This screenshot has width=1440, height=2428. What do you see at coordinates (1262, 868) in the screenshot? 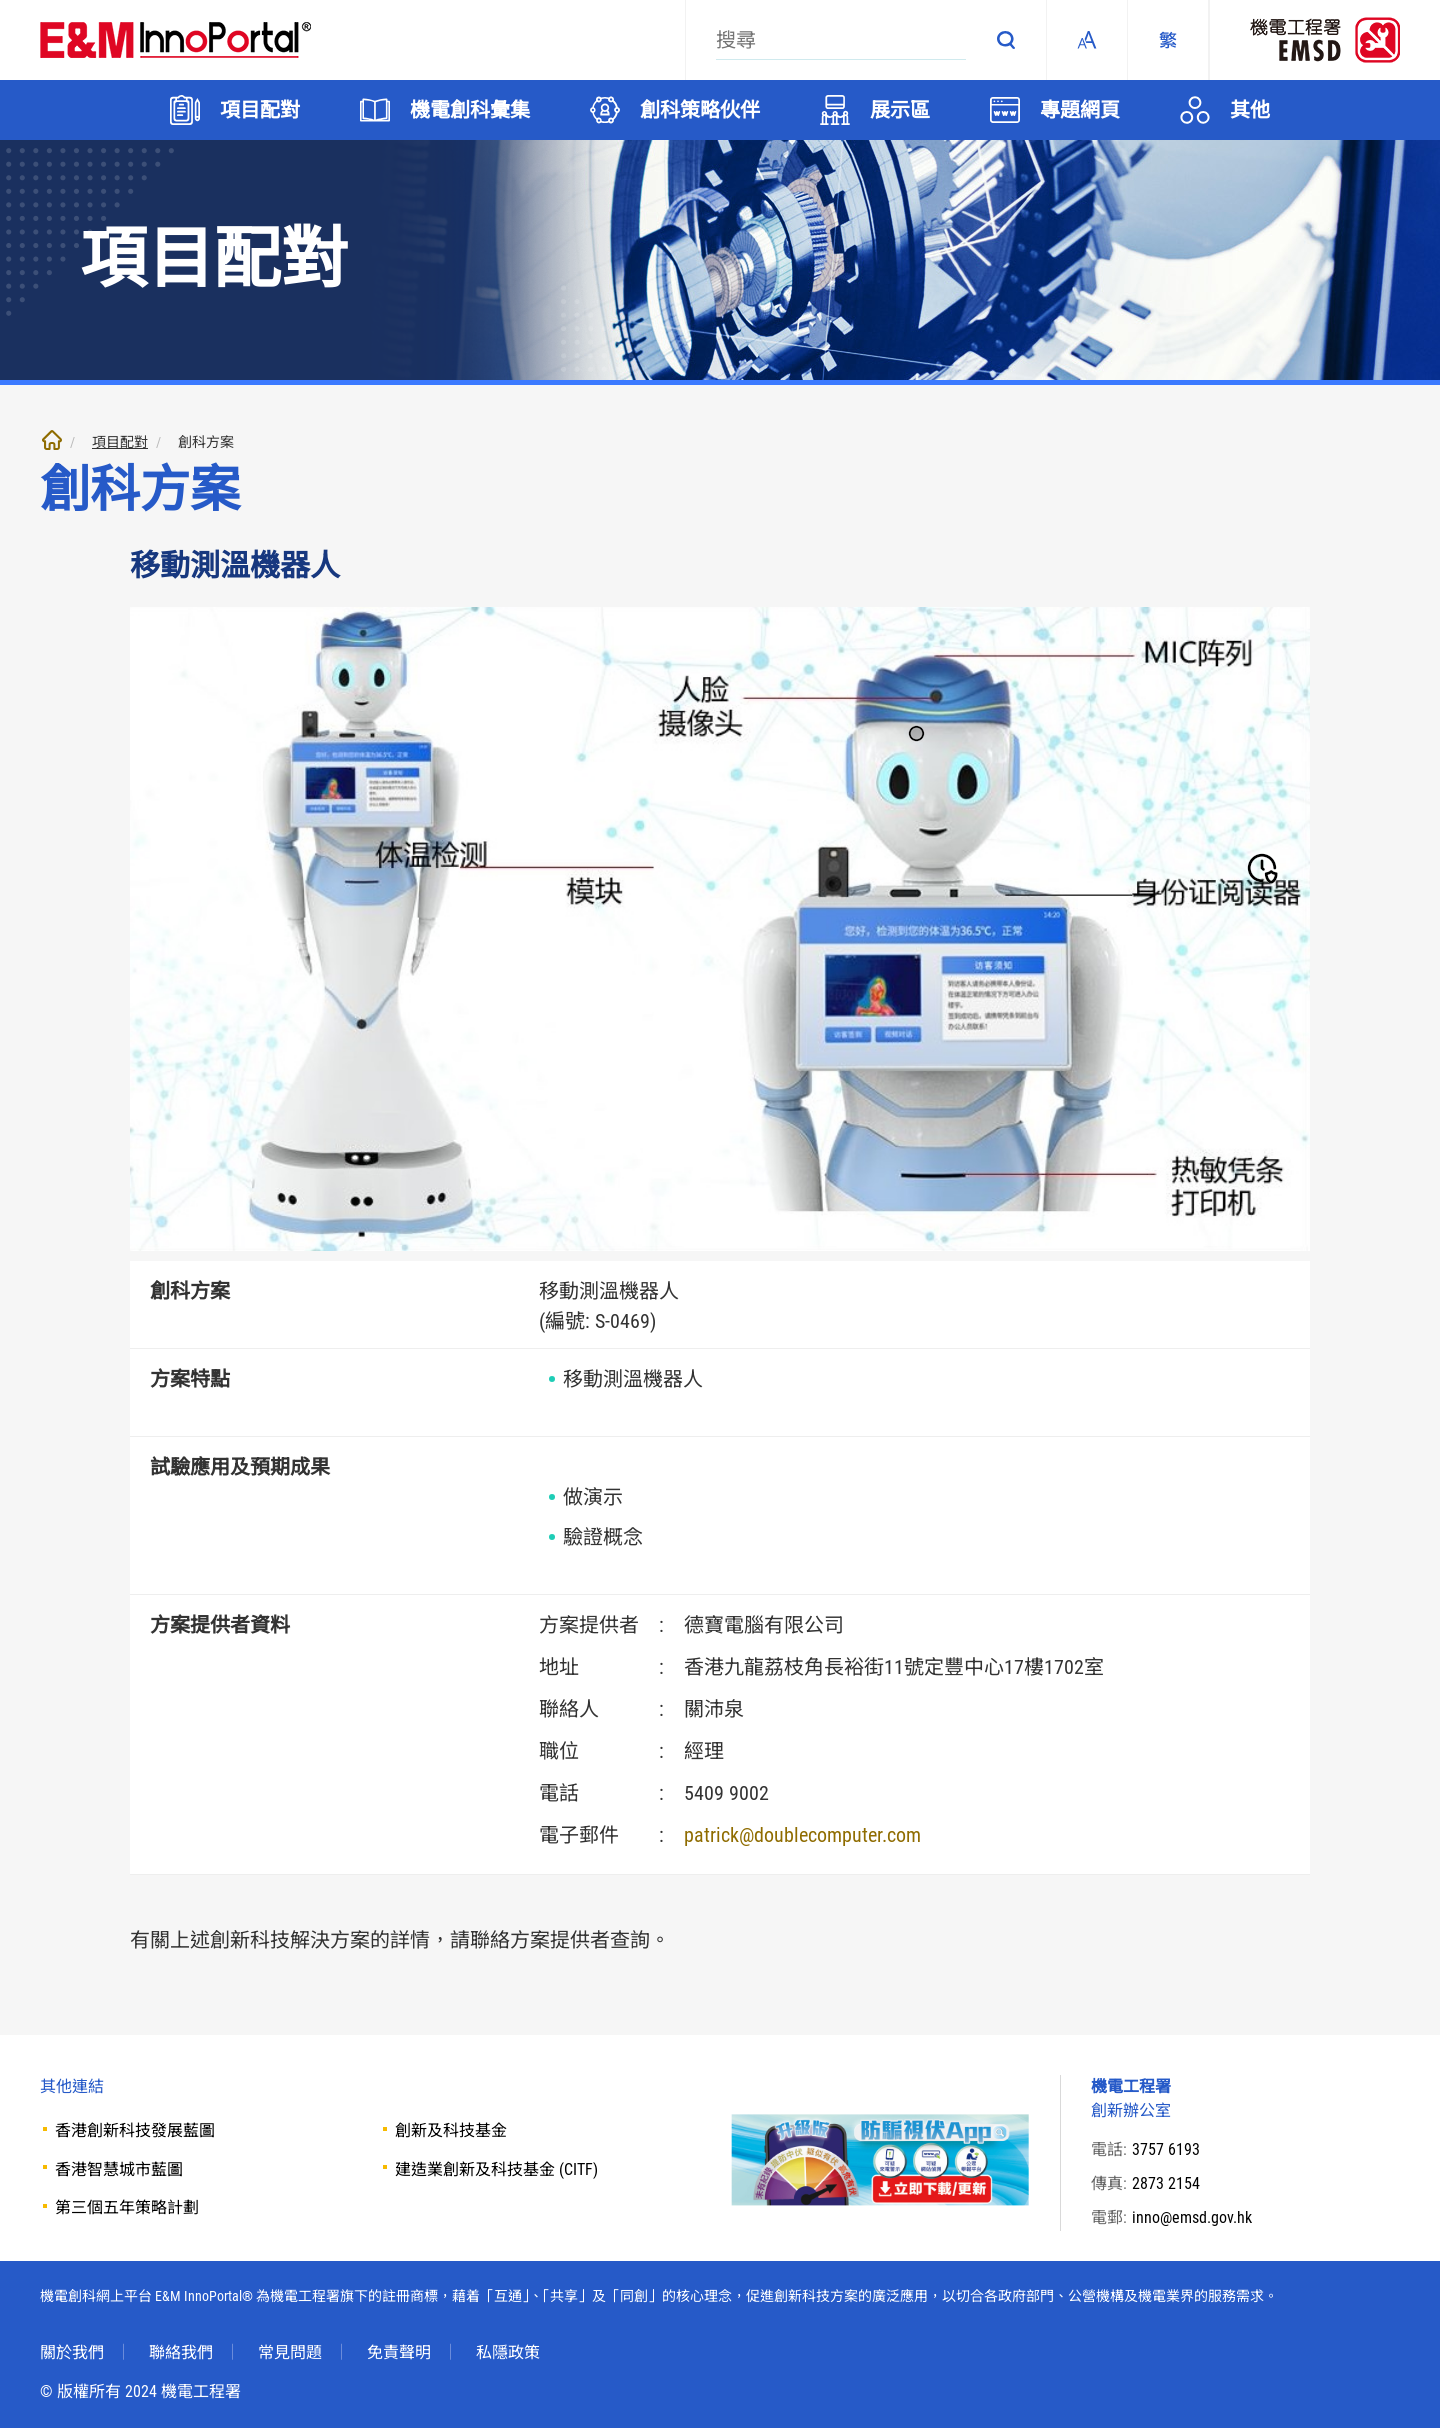
I see `view protected or secure time settings` at bounding box center [1262, 868].